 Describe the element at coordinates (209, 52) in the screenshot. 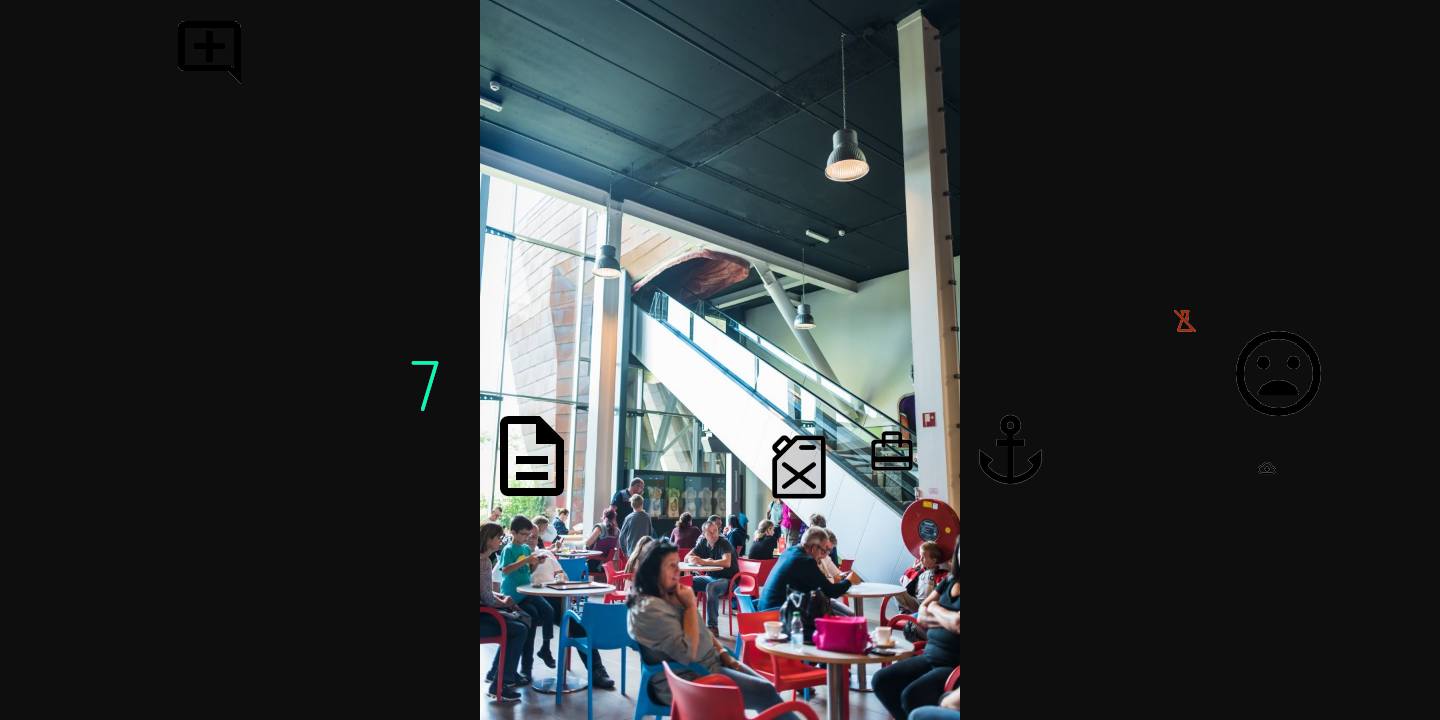

I see `add a new comment` at that location.